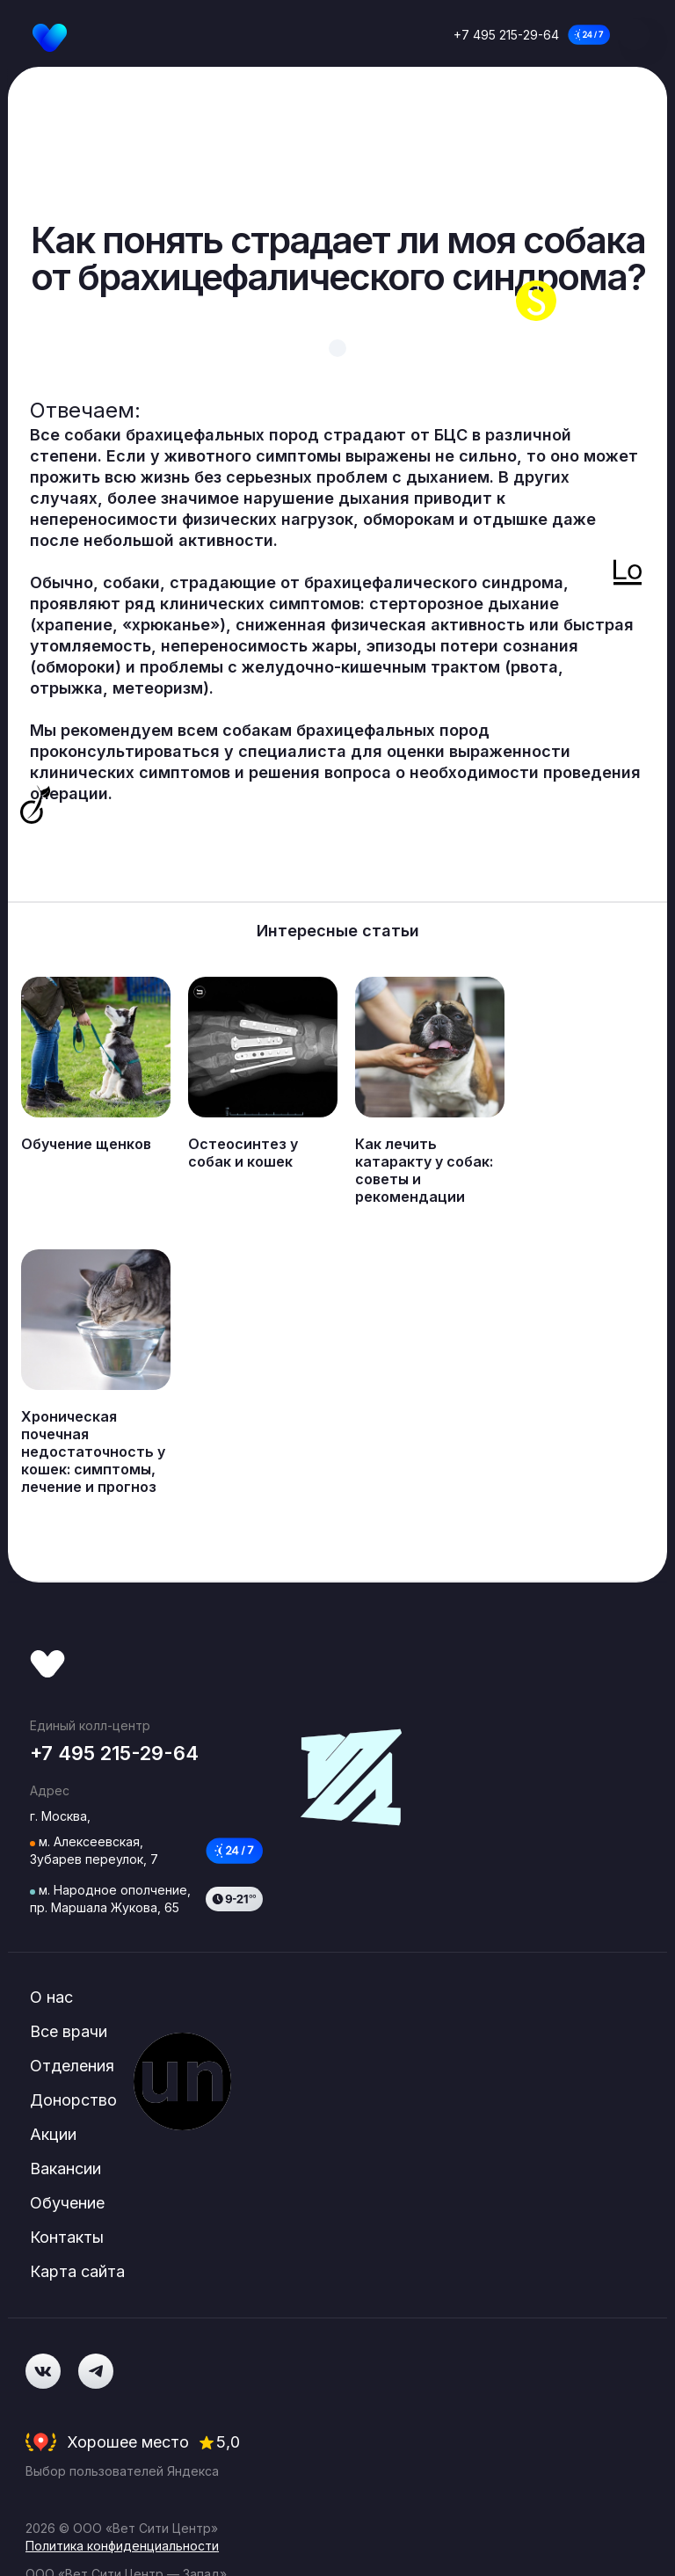 The height and width of the screenshot is (2576, 675). Describe the element at coordinates (182, 2081) in the screenshot. I see `unstop platform logo` at that location.